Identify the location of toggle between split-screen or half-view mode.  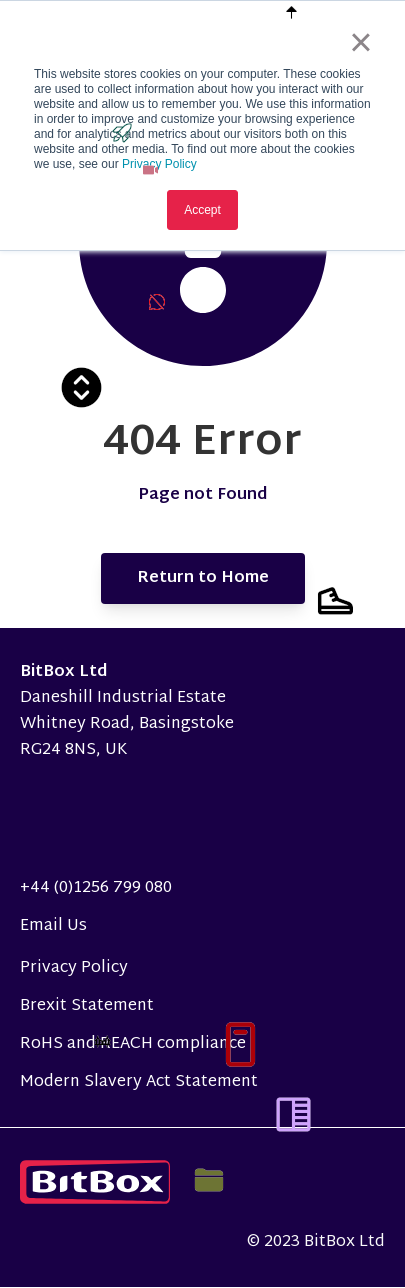
(293, 1114).